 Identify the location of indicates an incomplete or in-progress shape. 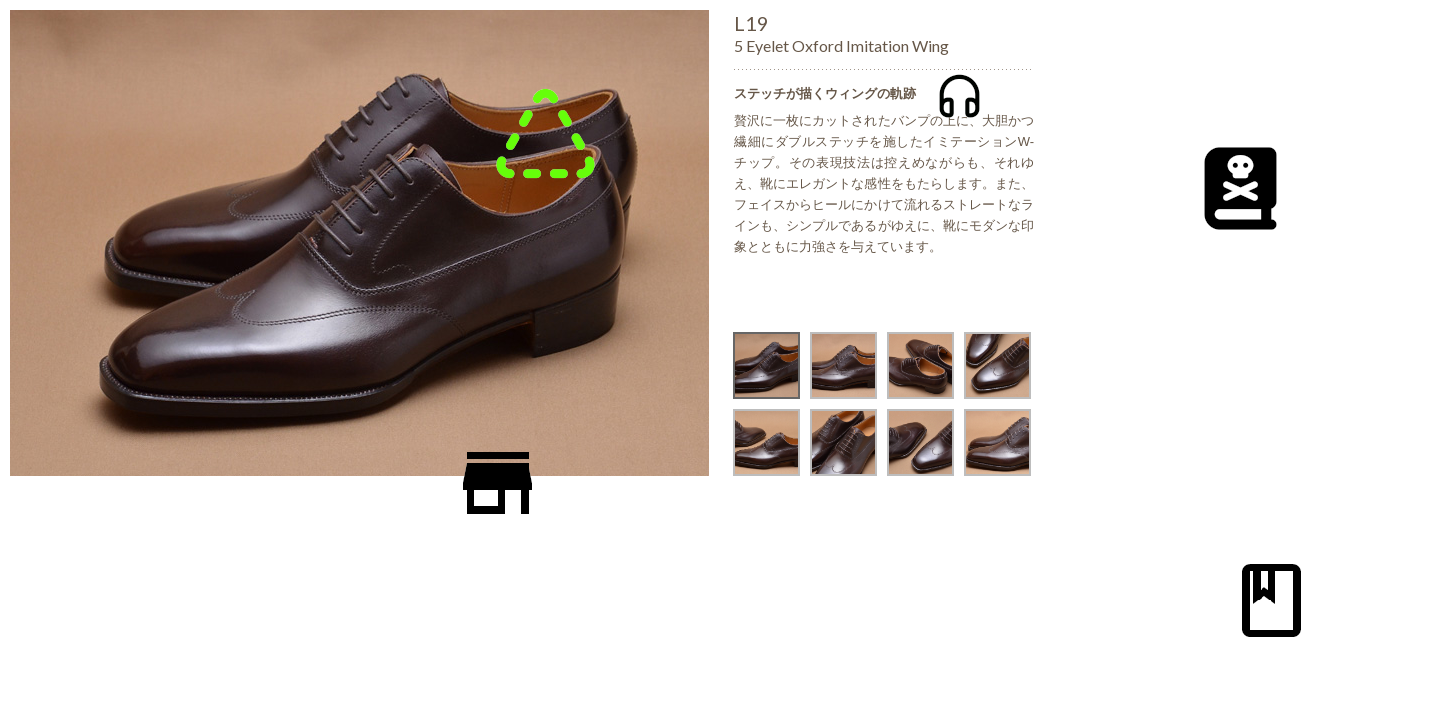
(545, 133).